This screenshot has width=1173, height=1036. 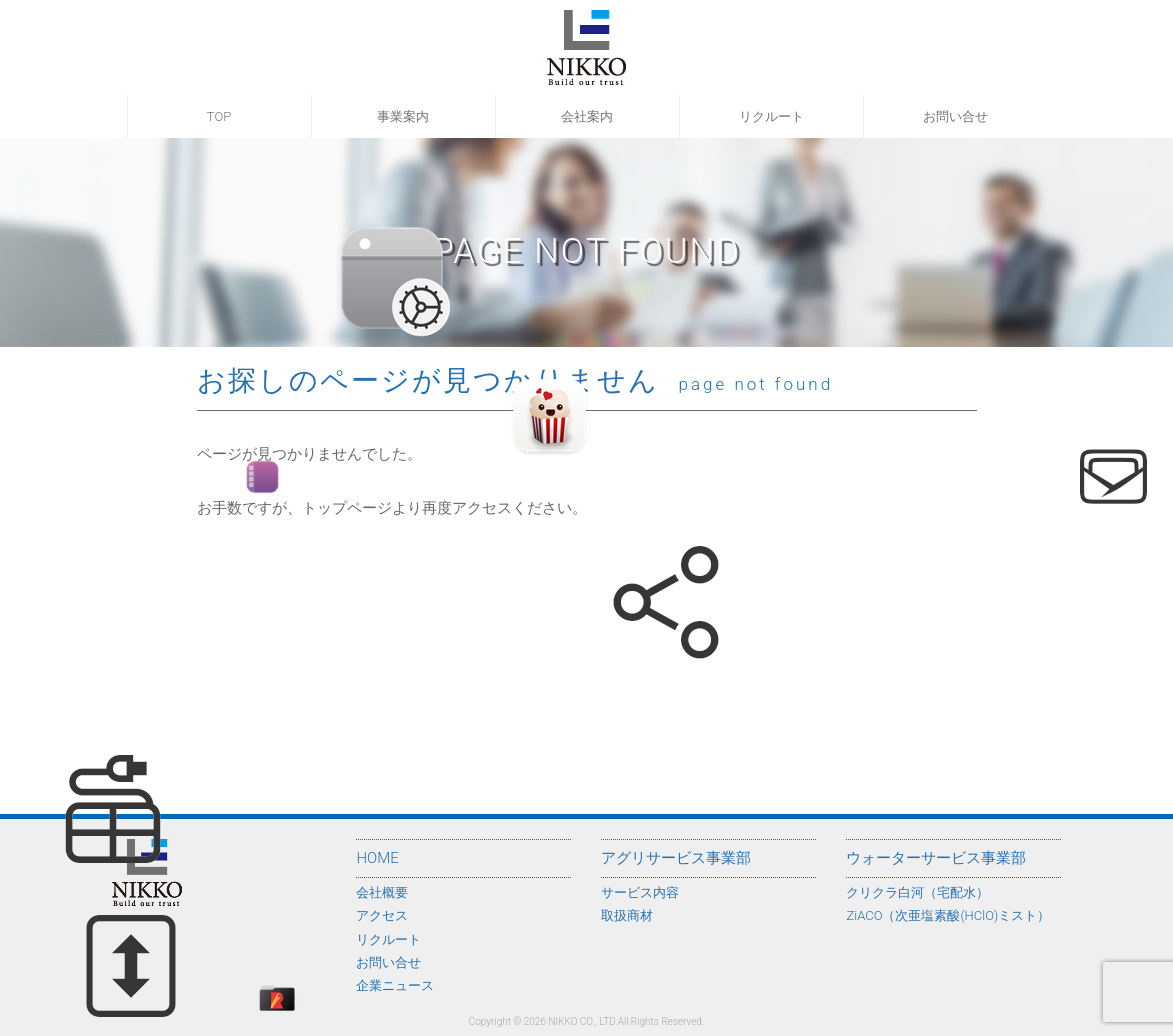 What do you see at coordinates (666, 606) in the screenshot?
I see `access screen sharing or remote desktop settings` at bounding box center [666, 606].